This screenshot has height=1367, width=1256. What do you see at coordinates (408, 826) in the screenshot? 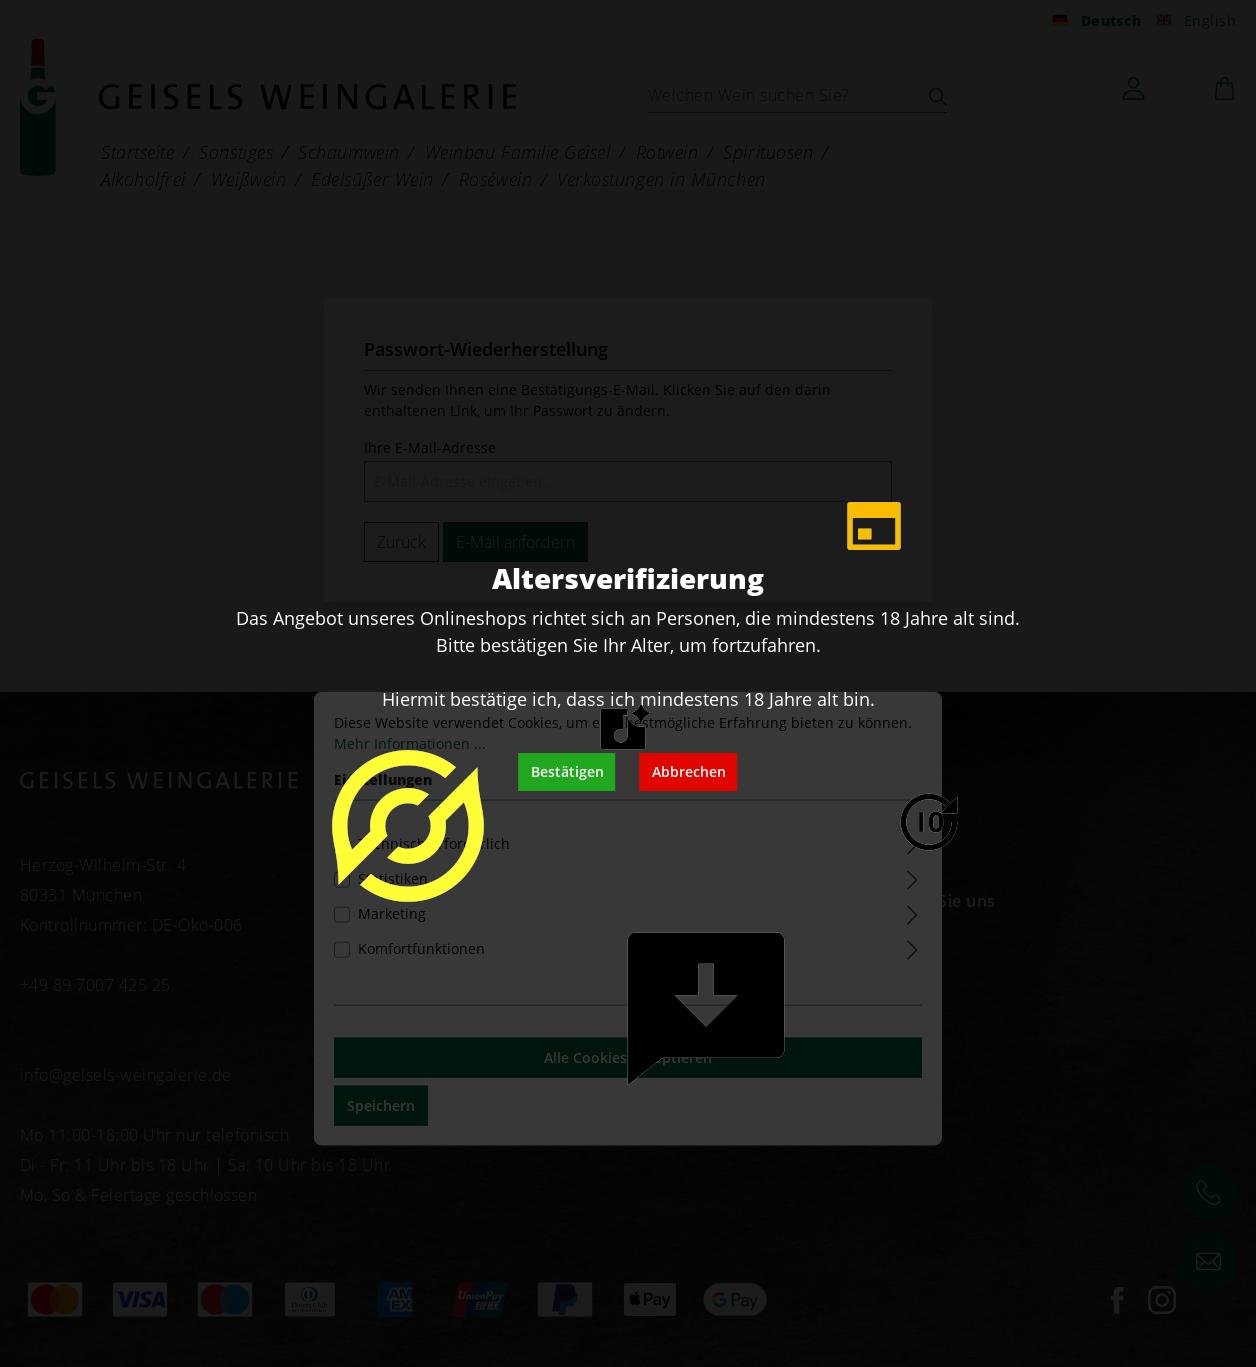
I see `launch honor of kings game` at bounding box center [408, 826].